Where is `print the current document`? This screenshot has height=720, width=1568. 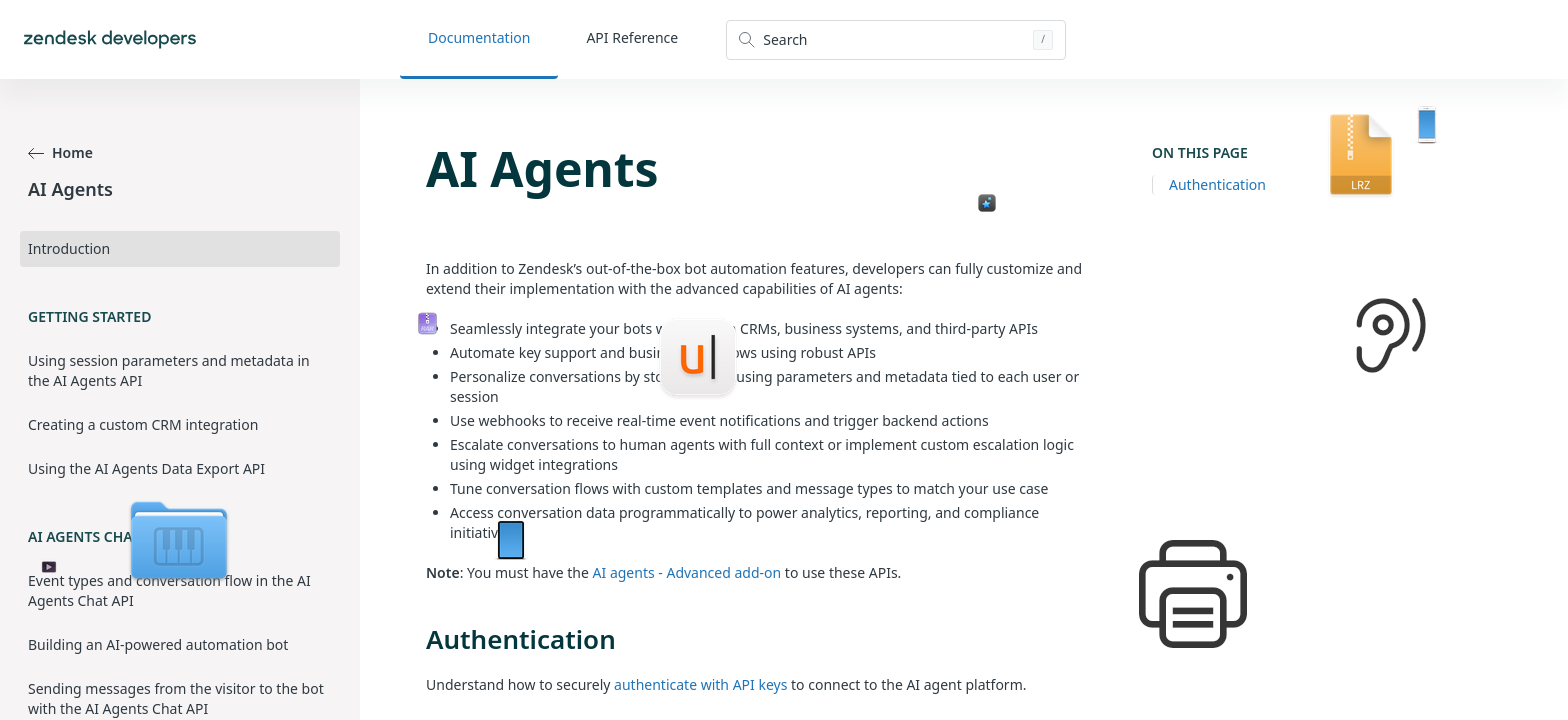 print the current document is located at coordinates (1193, 594).